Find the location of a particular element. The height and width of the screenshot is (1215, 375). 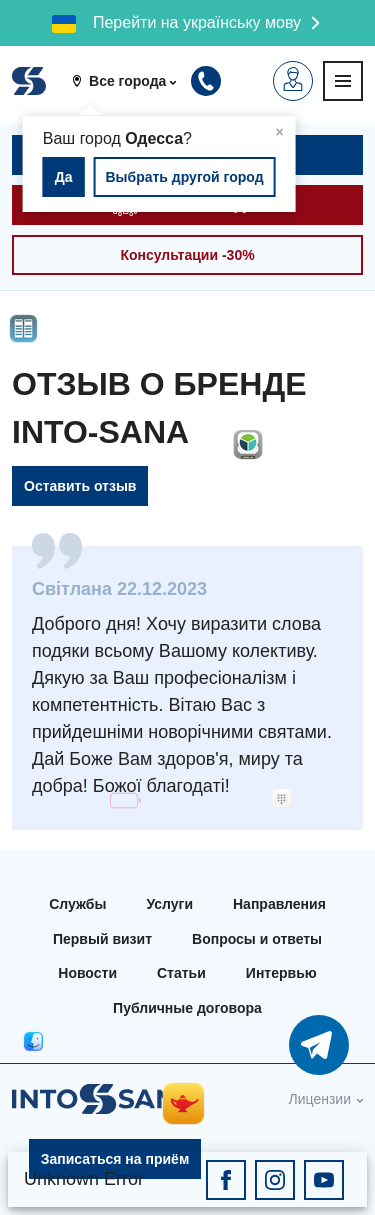

open disk partitioning utility is located at coordinates (248, 445).